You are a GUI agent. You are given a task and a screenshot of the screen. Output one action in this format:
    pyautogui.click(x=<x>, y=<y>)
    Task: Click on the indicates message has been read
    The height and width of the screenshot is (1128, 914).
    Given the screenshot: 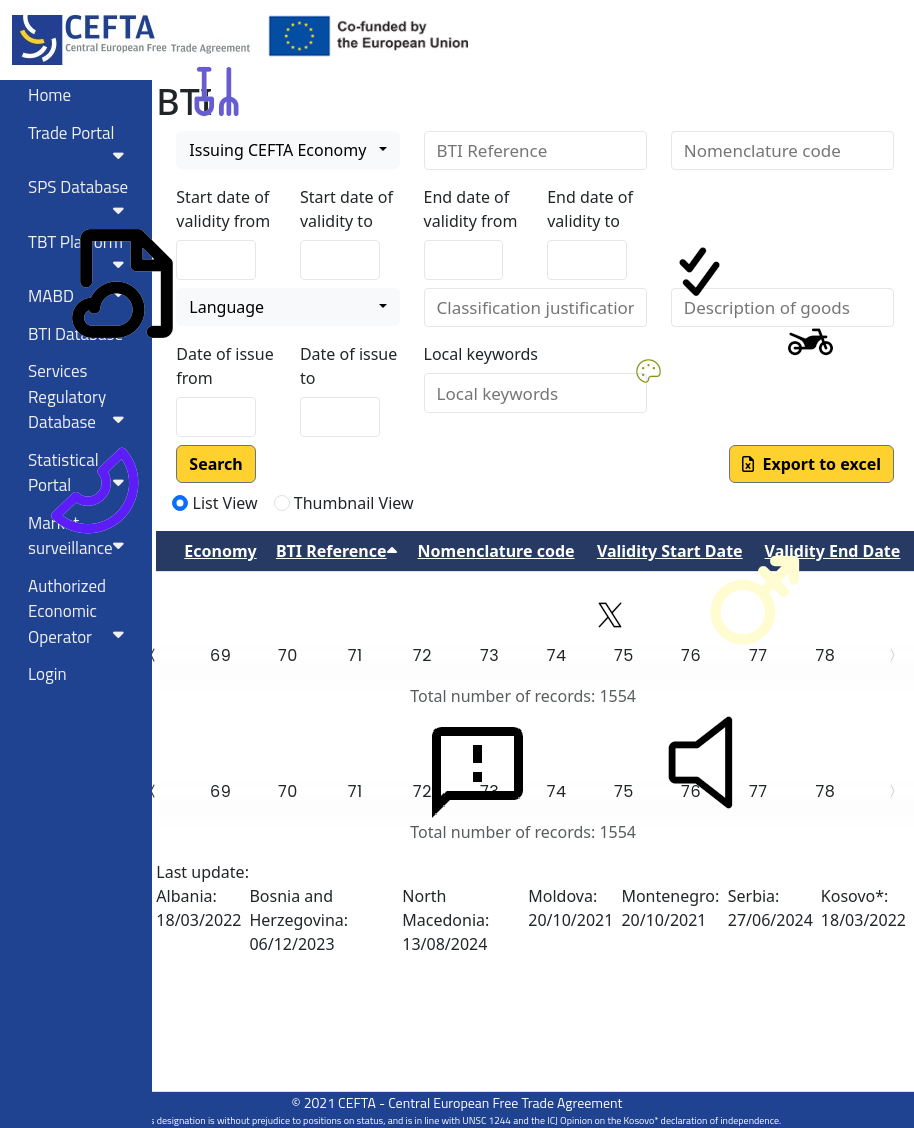 What is the action you would take?
    pyautogui.click(x=699, y=272)
    